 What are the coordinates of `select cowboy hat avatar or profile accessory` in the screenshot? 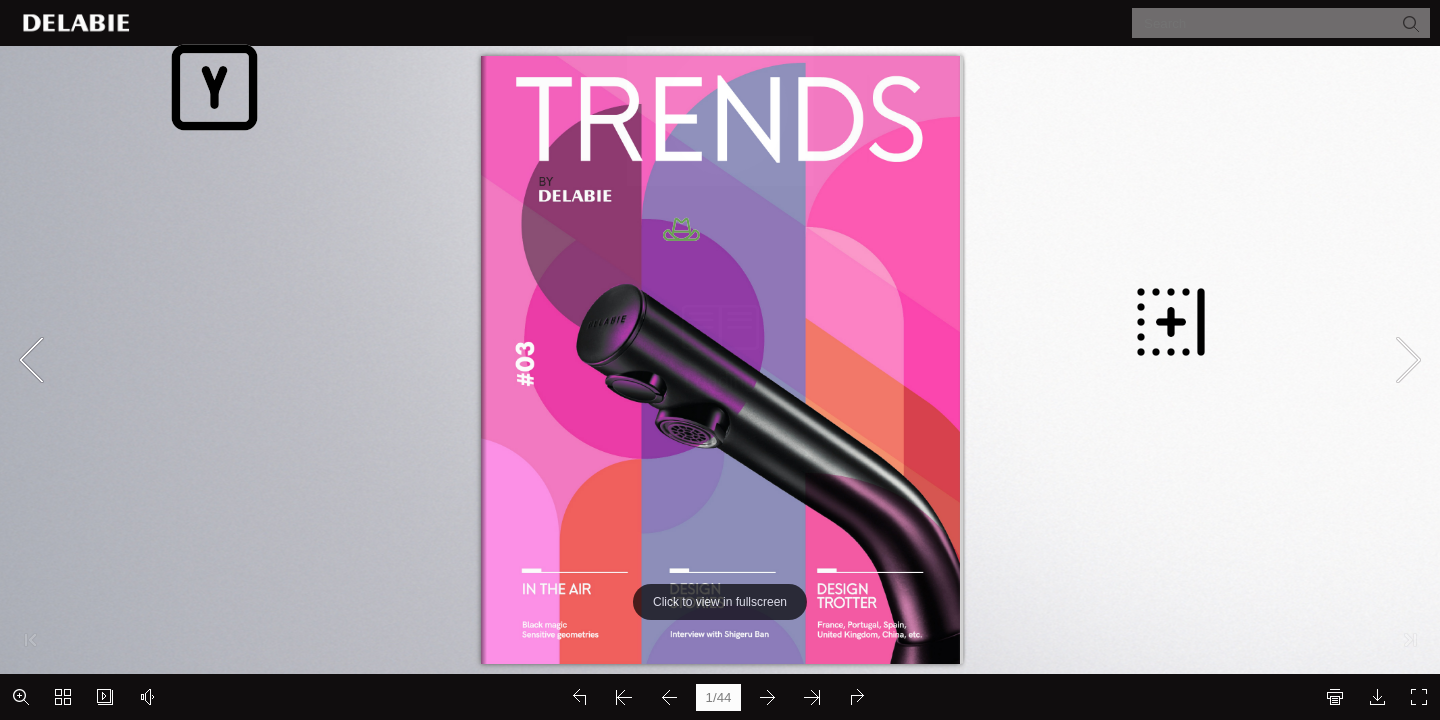 It's located at (681, 230).